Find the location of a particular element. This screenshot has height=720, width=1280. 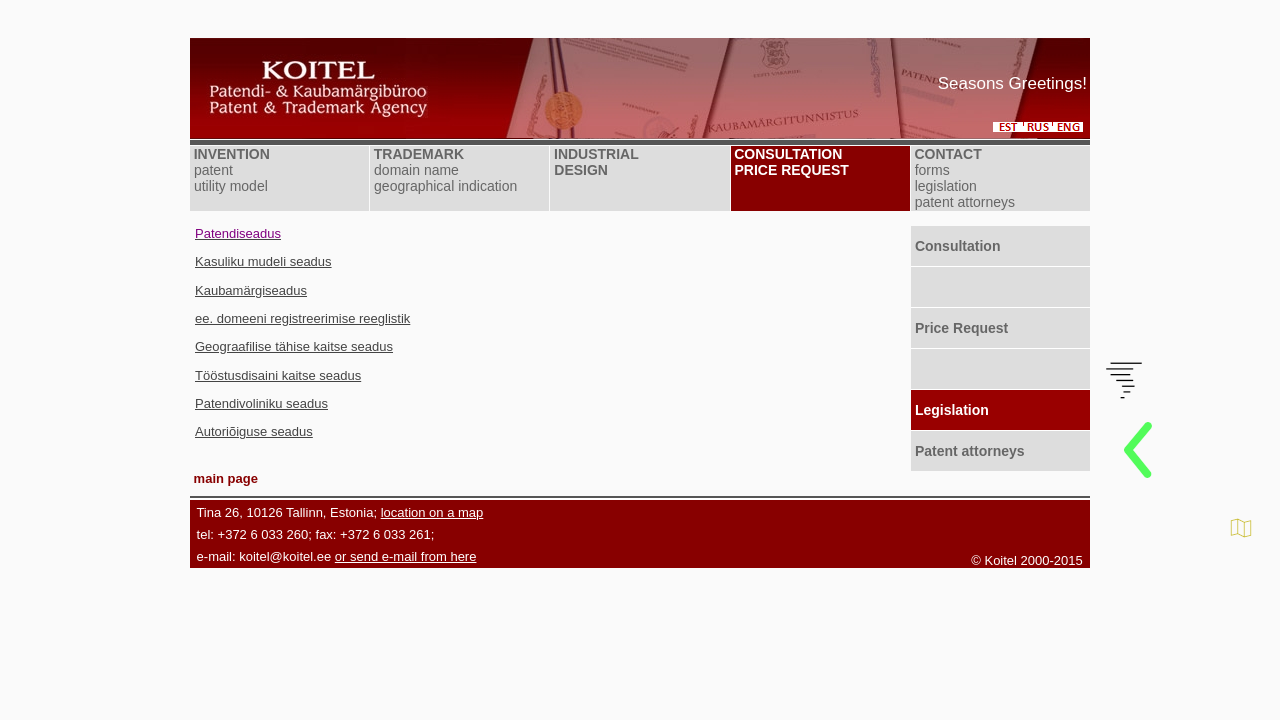

view map or navigation is located at coordinates (1241, 528).